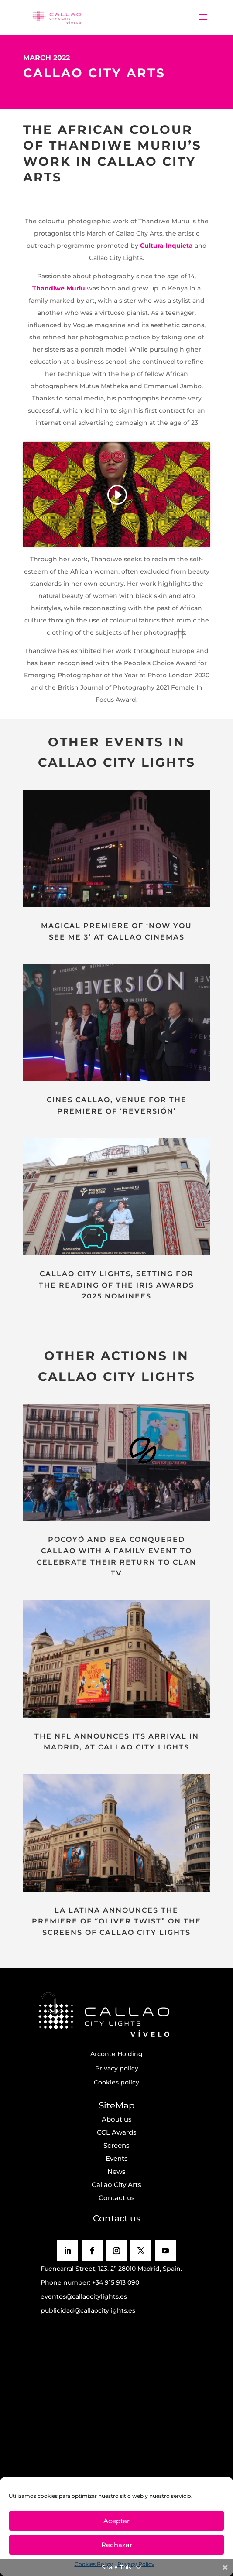 Image resolution: width=233 pixels, height=2576 pixels. Describe the element at coordinates (143, 1450) in the screenshot. I see `open sharik file sharing app` at that location.